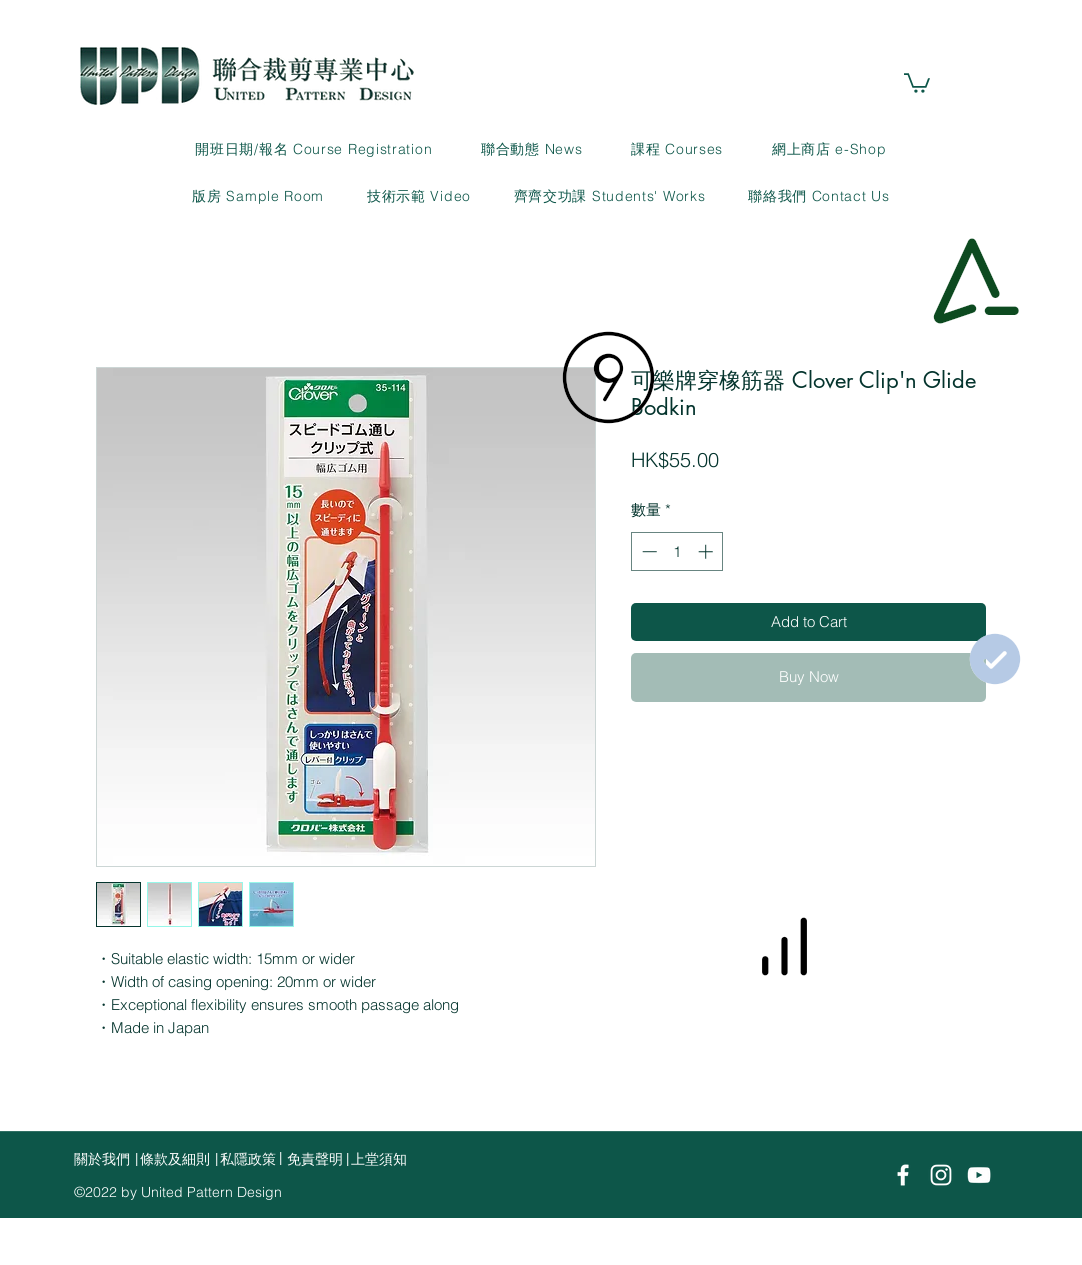 This screenshot has width=1082, height=1265. Describe the element at coordinates (995, 659) in the screenshot. I see `indicates a completed or successful action` at that location.